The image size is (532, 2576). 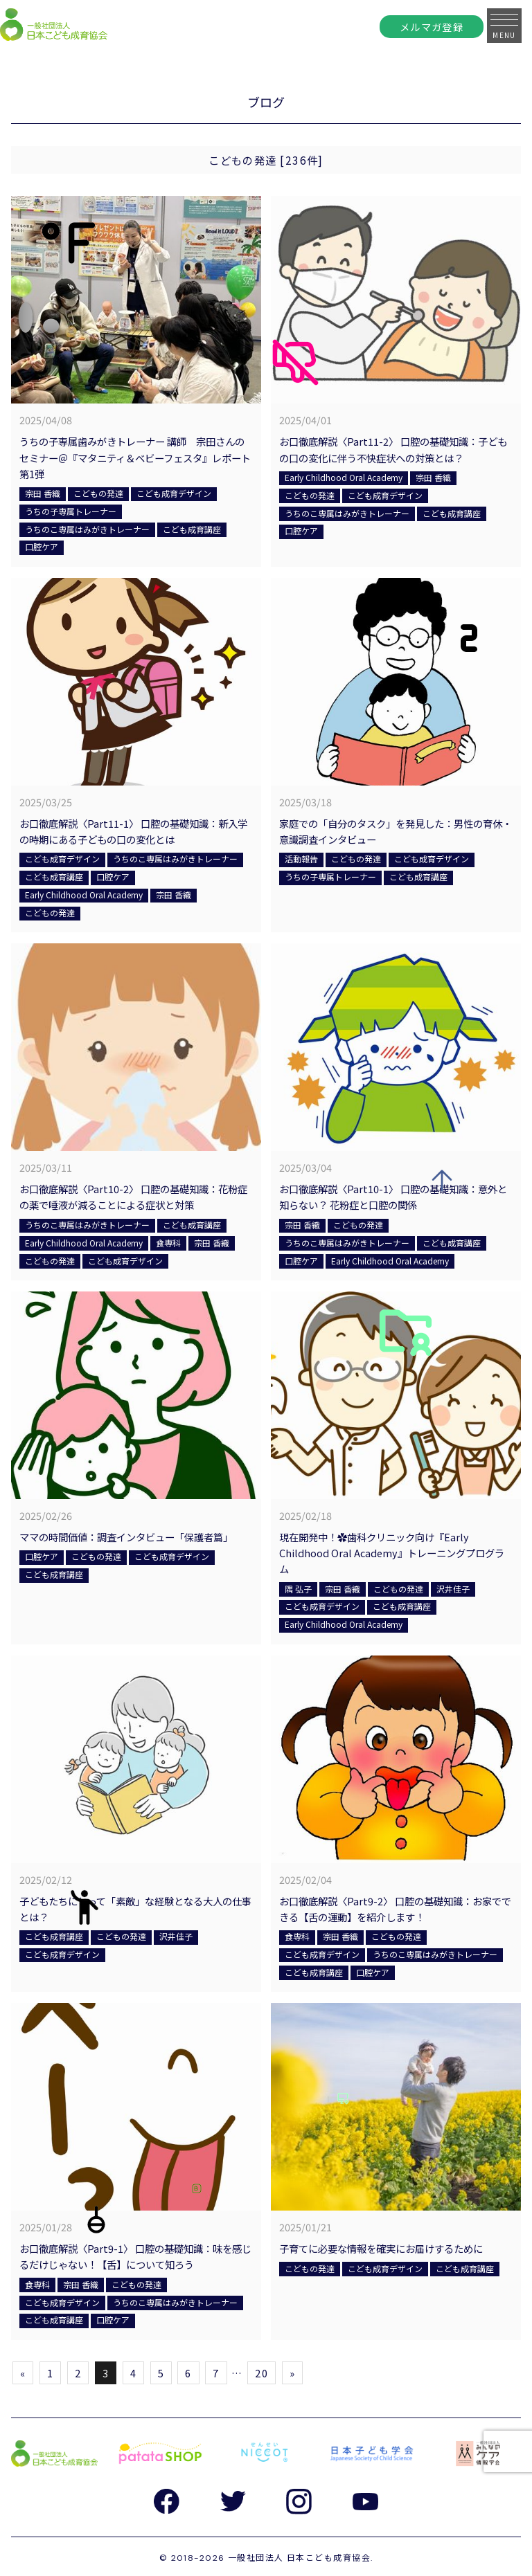 I want to click on view device location on map, so click(x=343, y=2098).